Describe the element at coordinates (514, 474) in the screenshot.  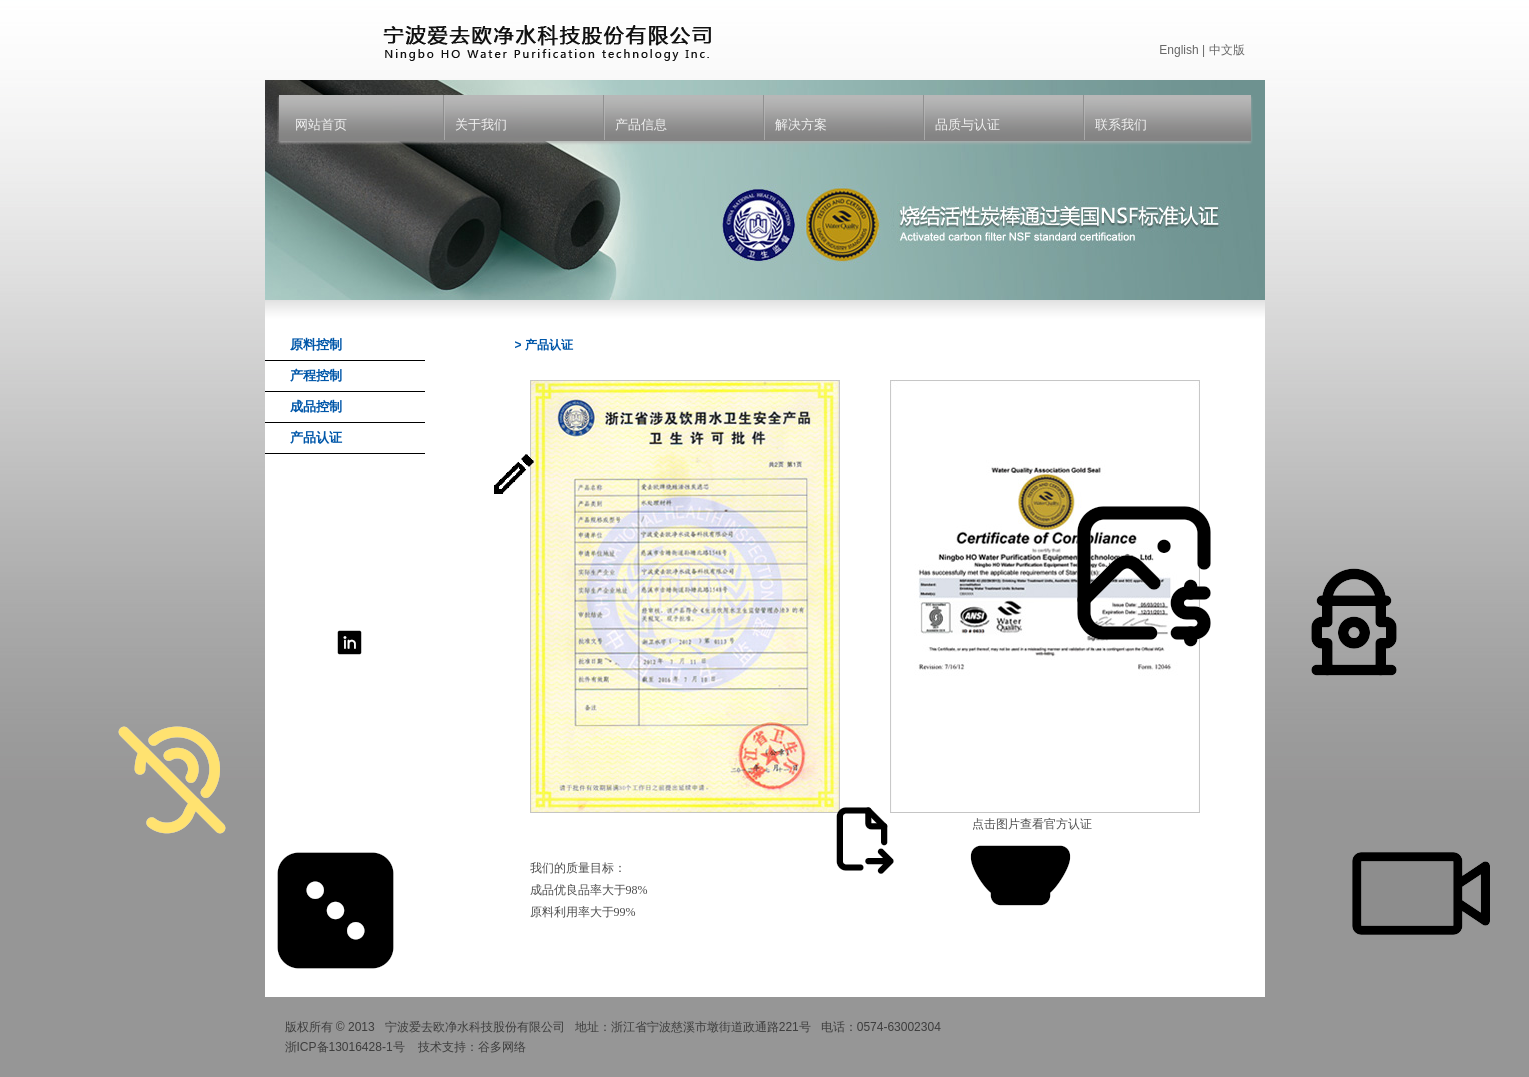
I see `create or compose new content` at that location.